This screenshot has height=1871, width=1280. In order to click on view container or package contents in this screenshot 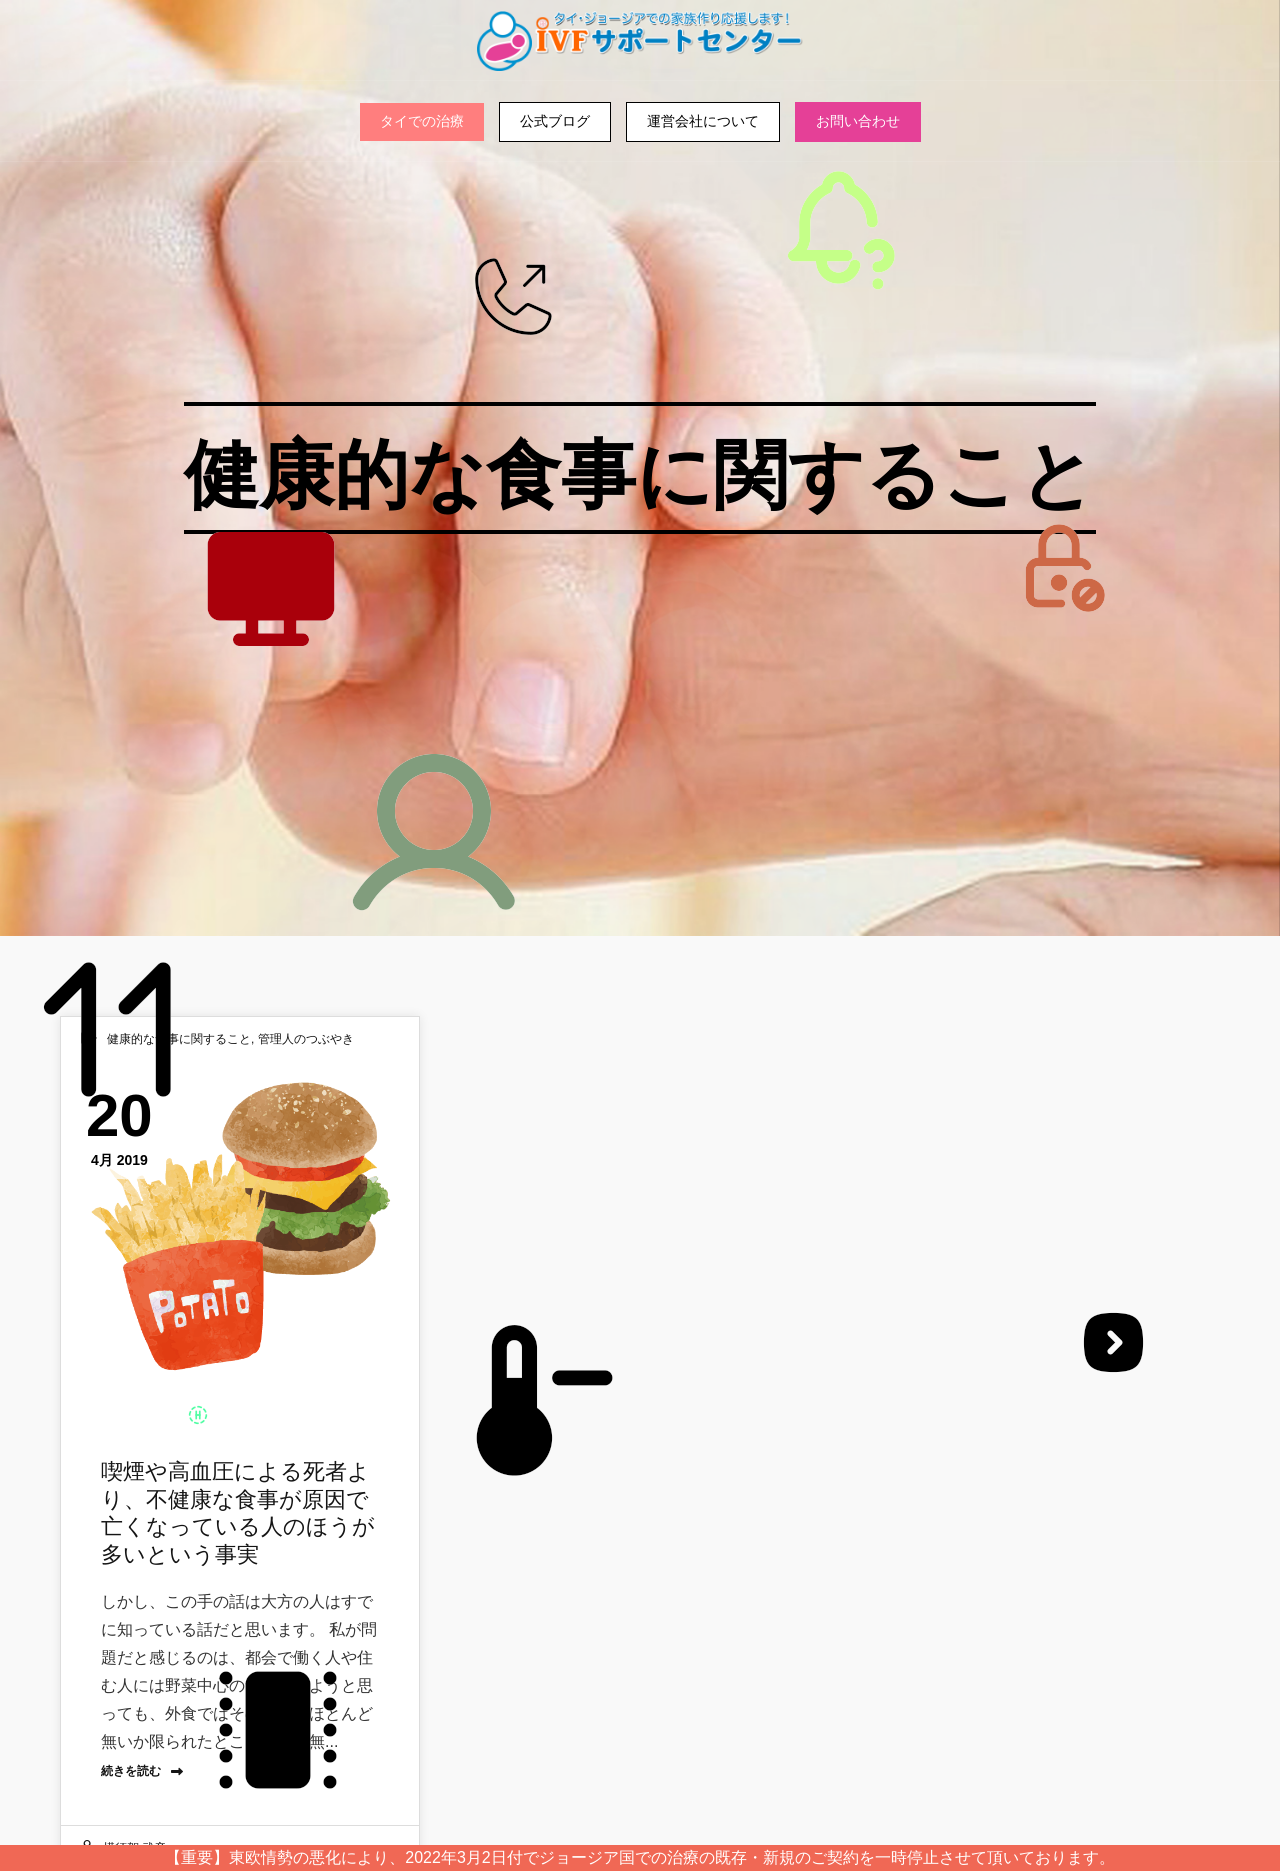, I will do `click(278, 1730)`.